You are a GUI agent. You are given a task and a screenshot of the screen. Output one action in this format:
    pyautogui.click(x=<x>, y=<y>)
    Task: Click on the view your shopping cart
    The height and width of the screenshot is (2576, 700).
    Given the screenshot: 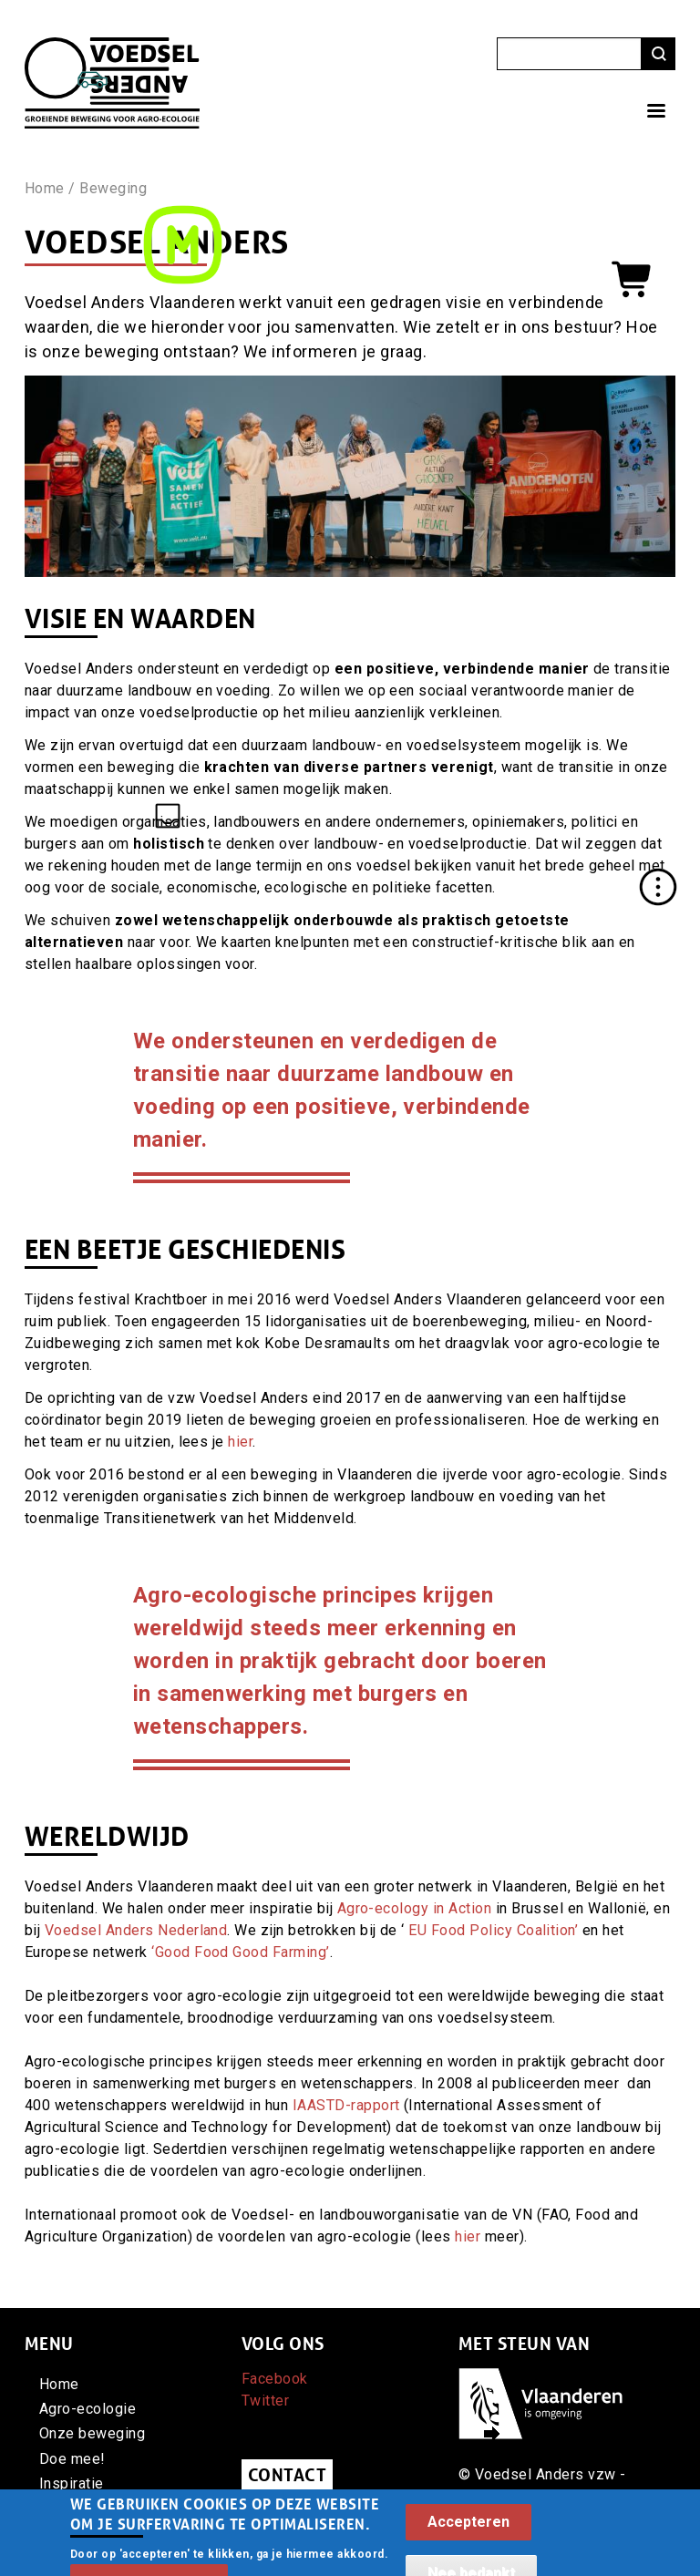 What is the action you would take?
    pyautogui.click(x=633, y=280)
    